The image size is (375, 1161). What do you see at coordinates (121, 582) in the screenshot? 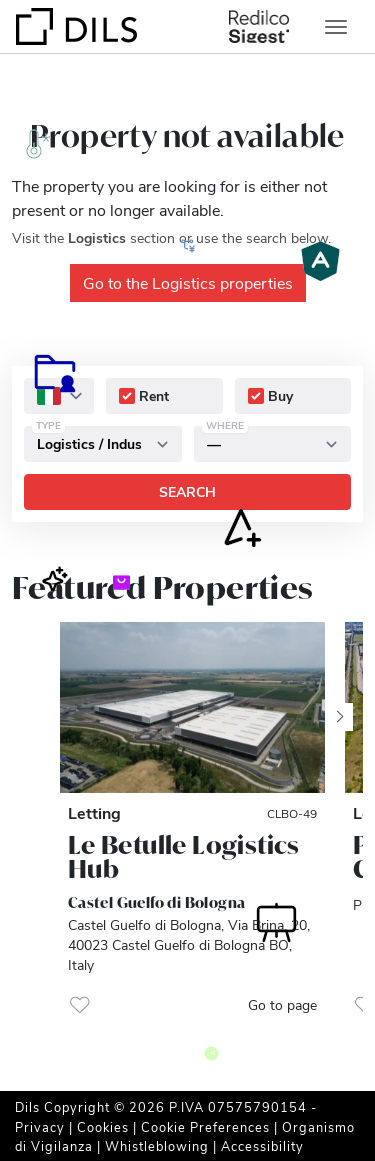
I see `view your shopping bag` at bounding box center [121, 582].